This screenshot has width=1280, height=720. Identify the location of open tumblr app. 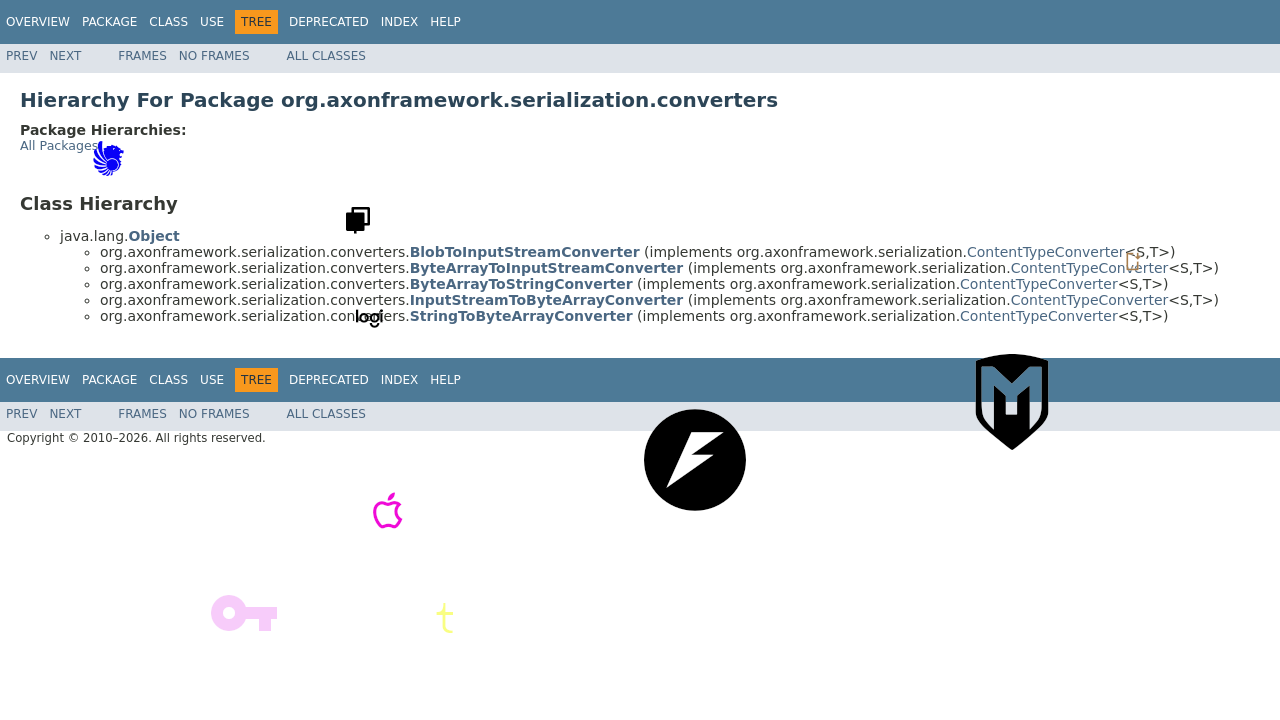
(444, 618).